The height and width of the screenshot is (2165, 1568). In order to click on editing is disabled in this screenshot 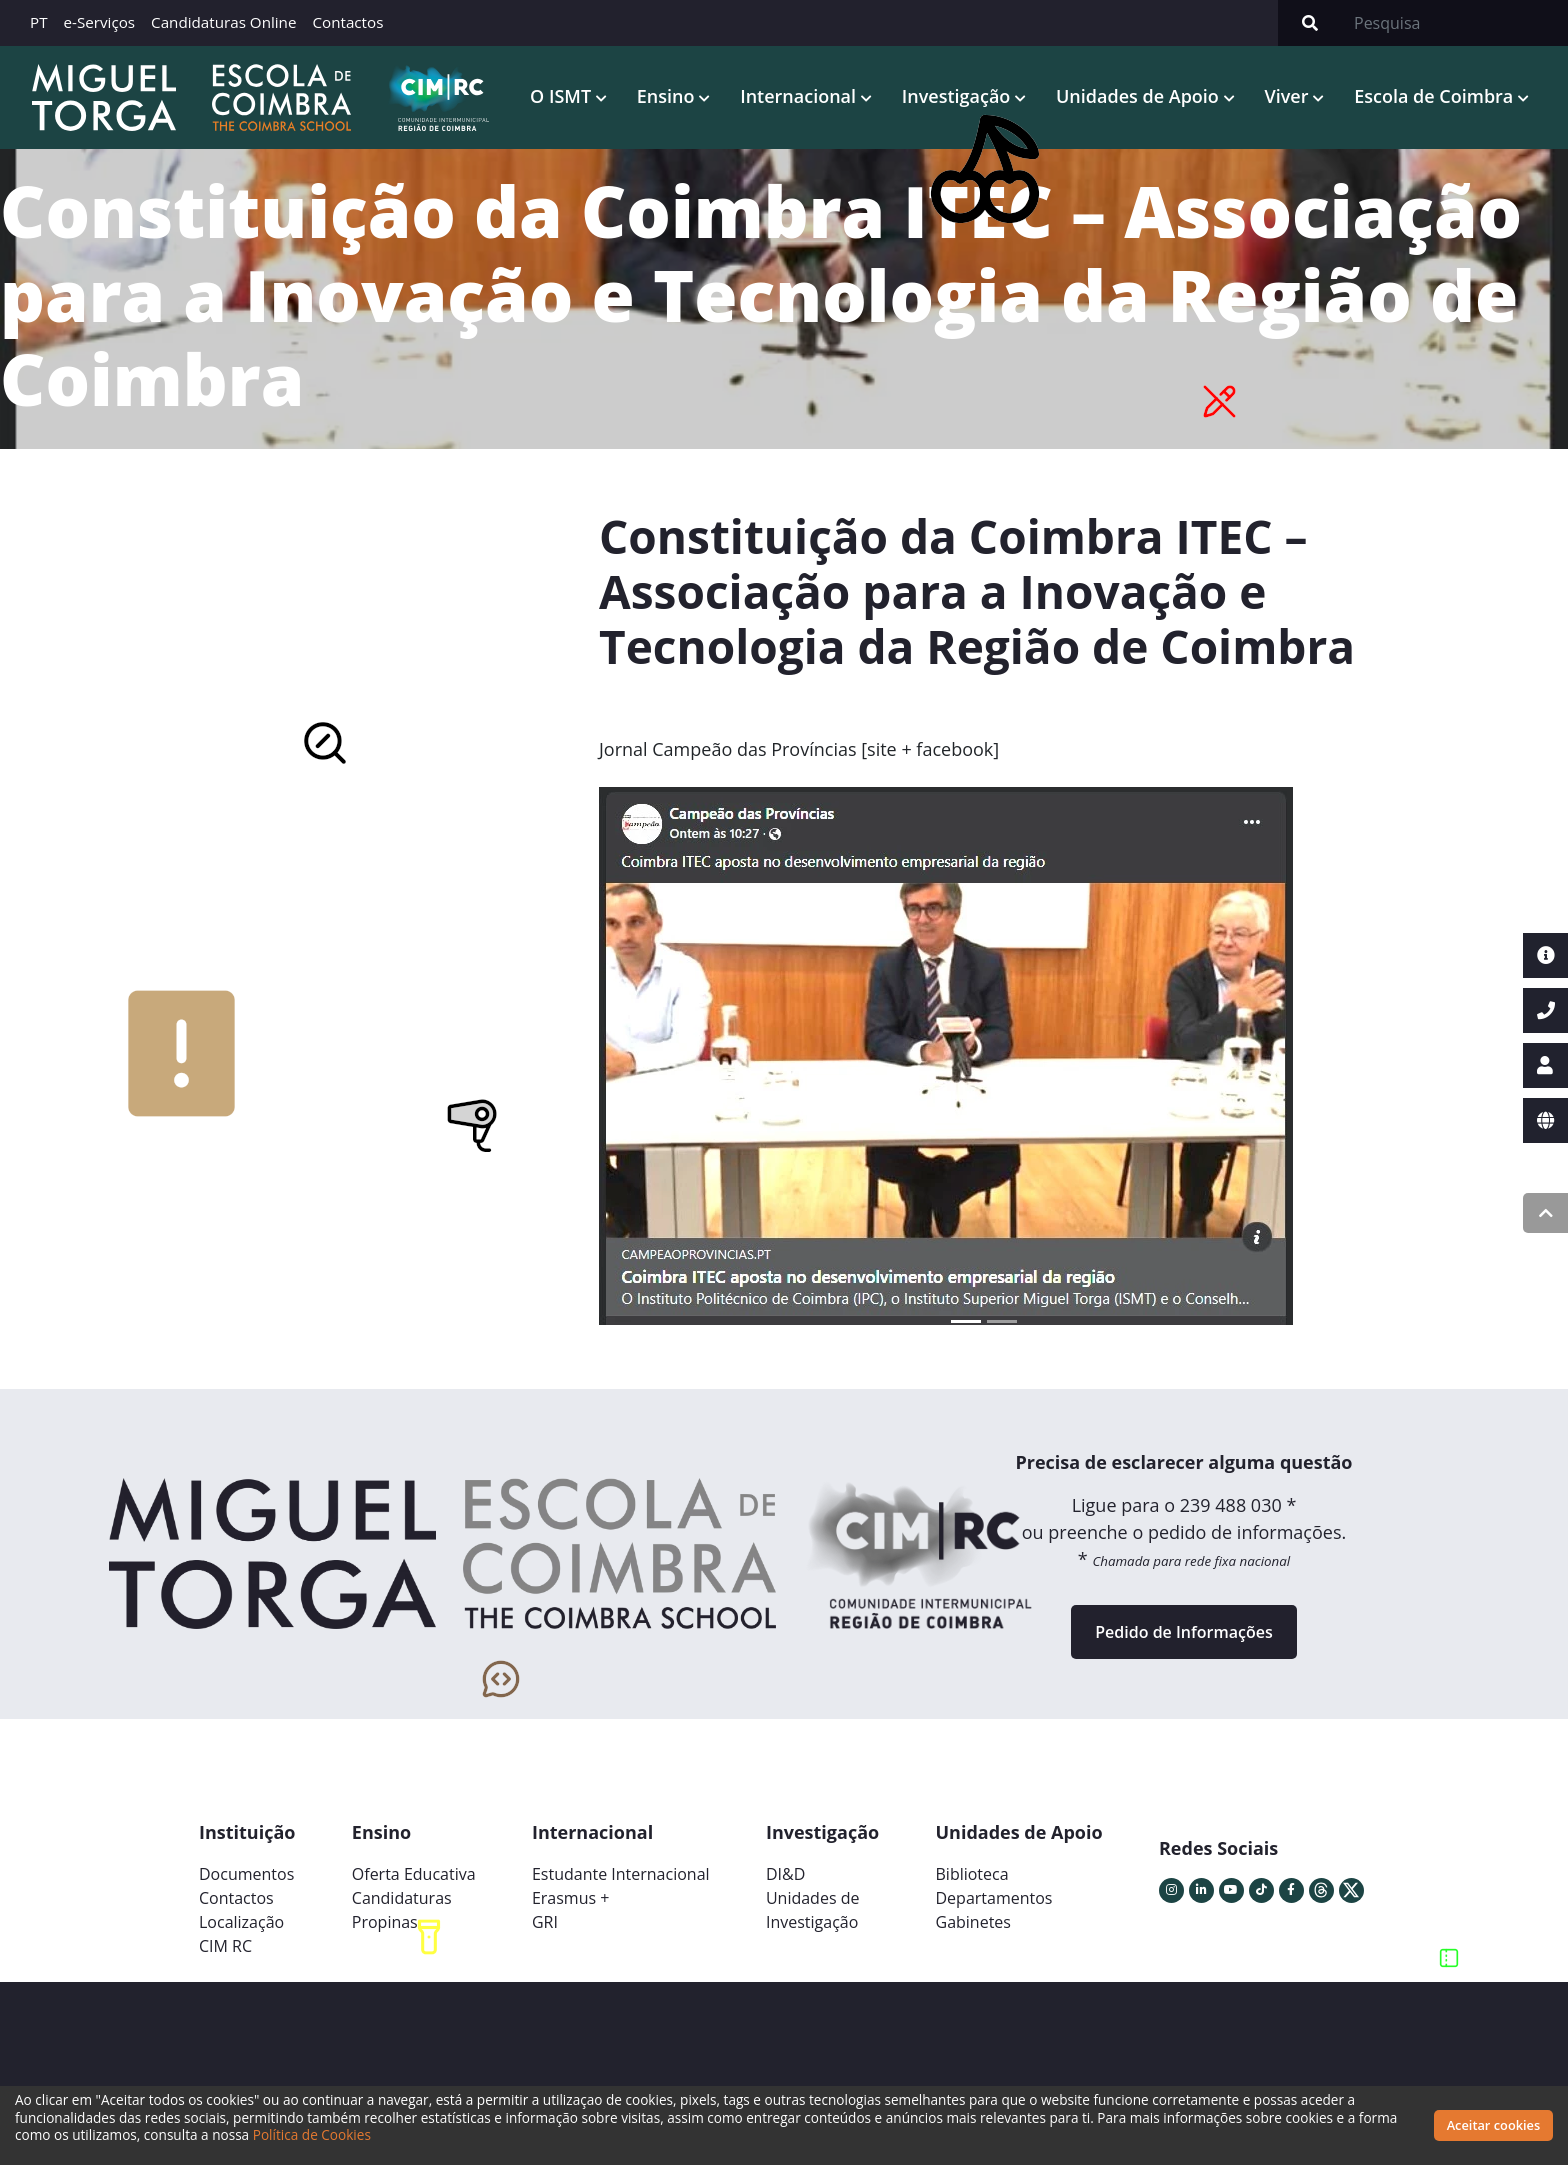, I will do `click(1219, 401)`.